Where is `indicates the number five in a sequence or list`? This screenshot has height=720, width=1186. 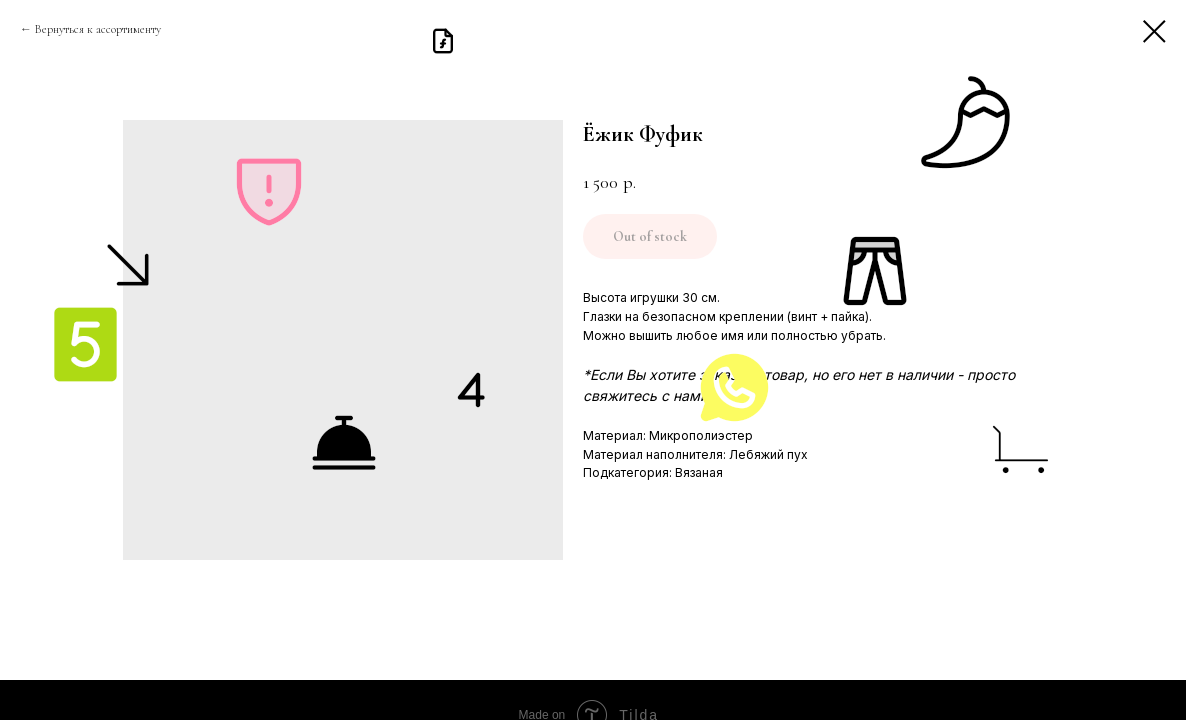 indicates the number five in a sequence or list is located at coordinates (85, 344).